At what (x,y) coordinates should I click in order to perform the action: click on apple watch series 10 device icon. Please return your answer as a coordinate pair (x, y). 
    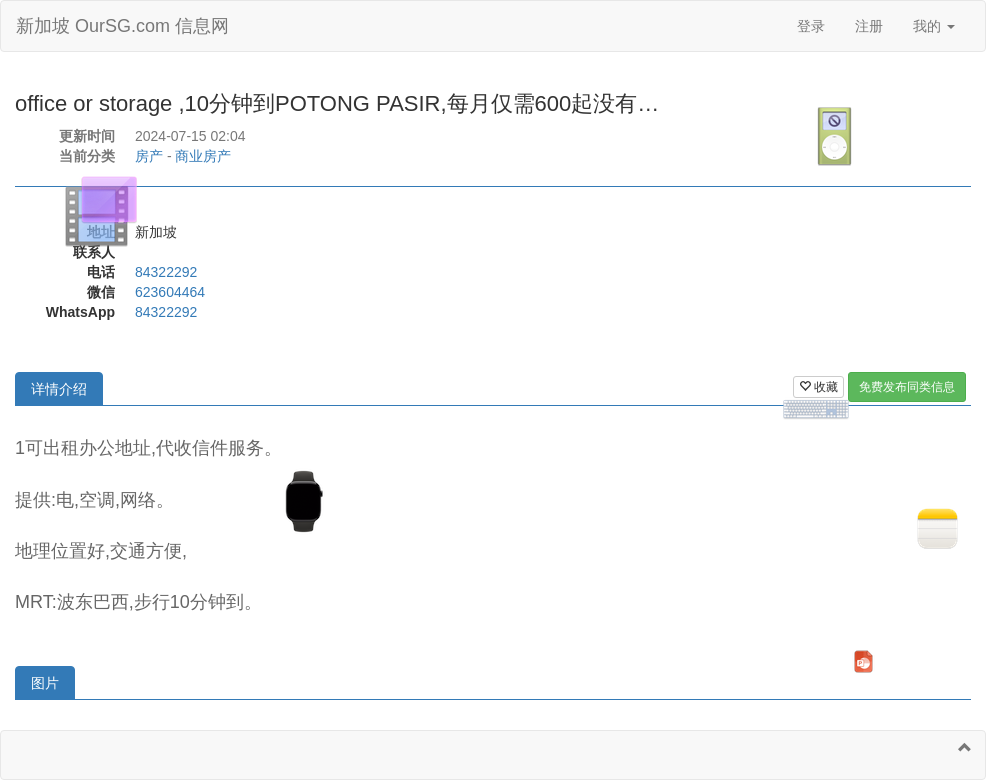
    Looking at the image, I should click on (303, 501).